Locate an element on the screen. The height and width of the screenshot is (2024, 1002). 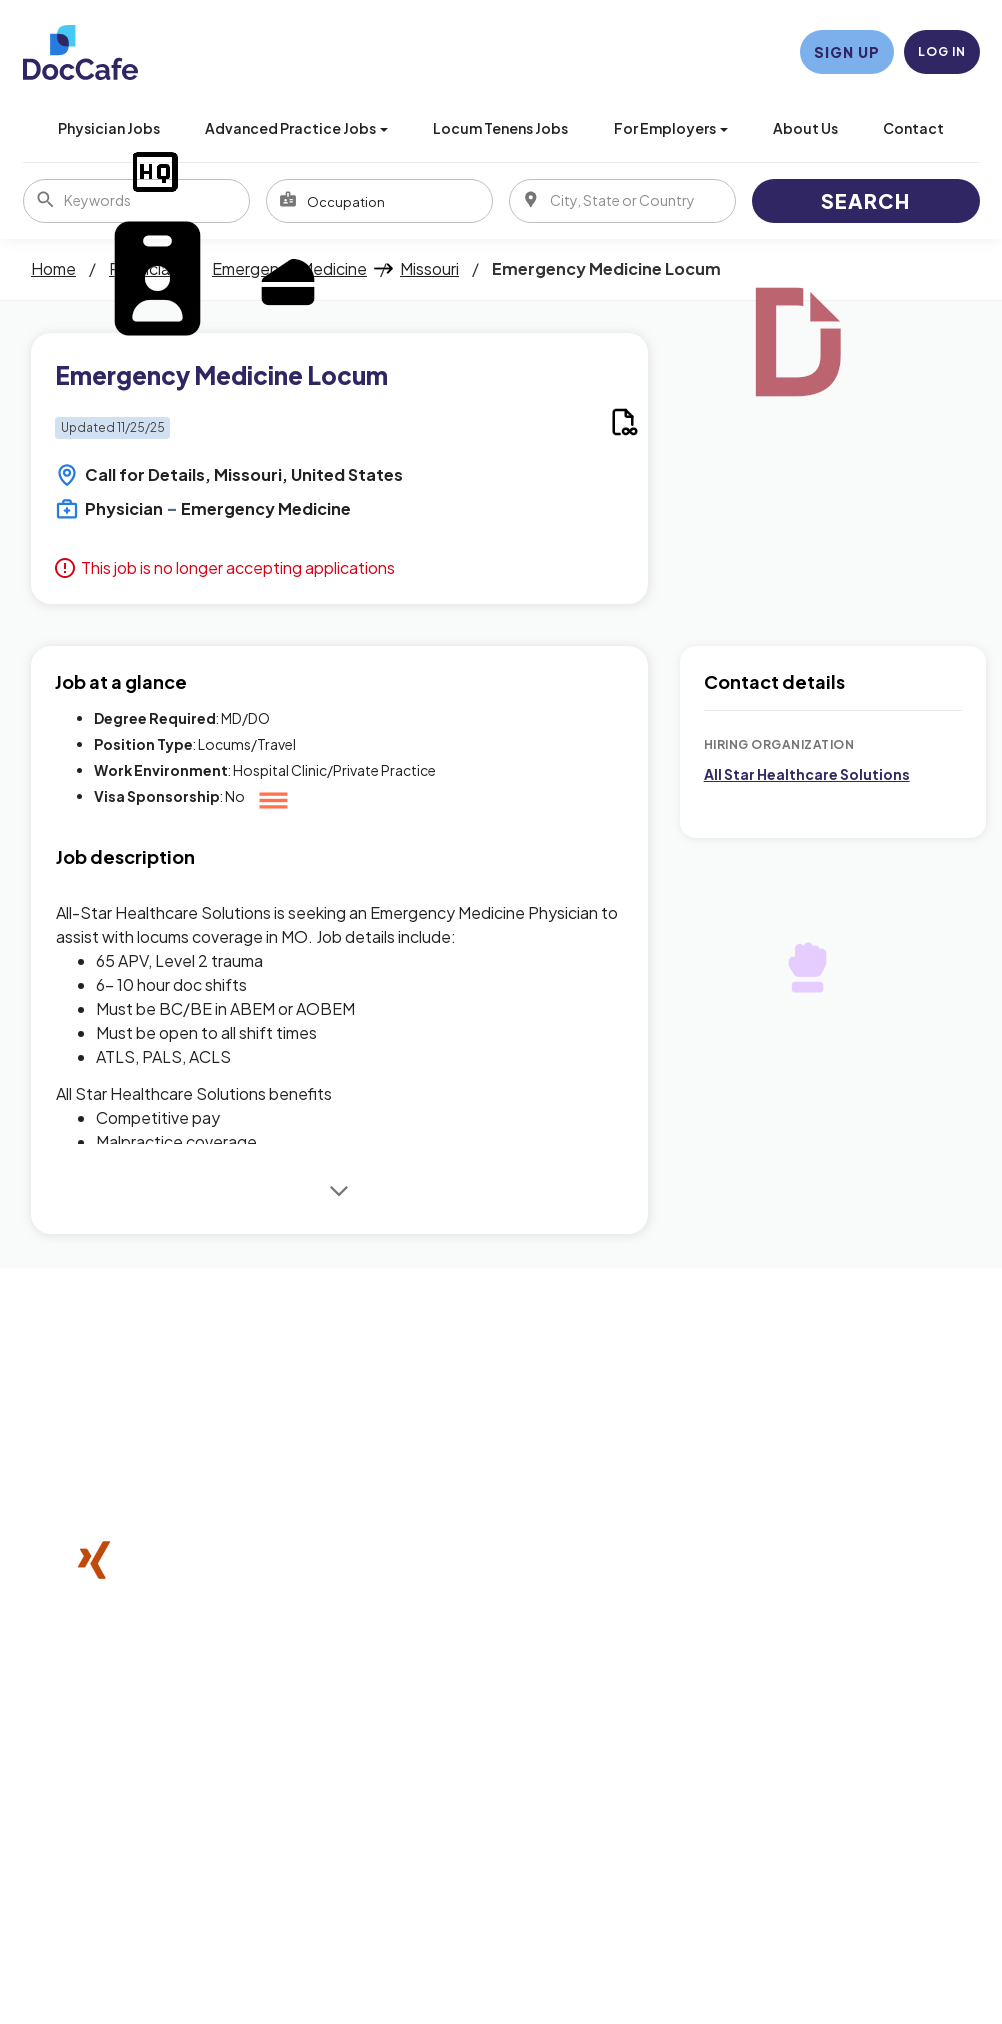
link to xing professional network profile is located at coordinates (94, 1560).